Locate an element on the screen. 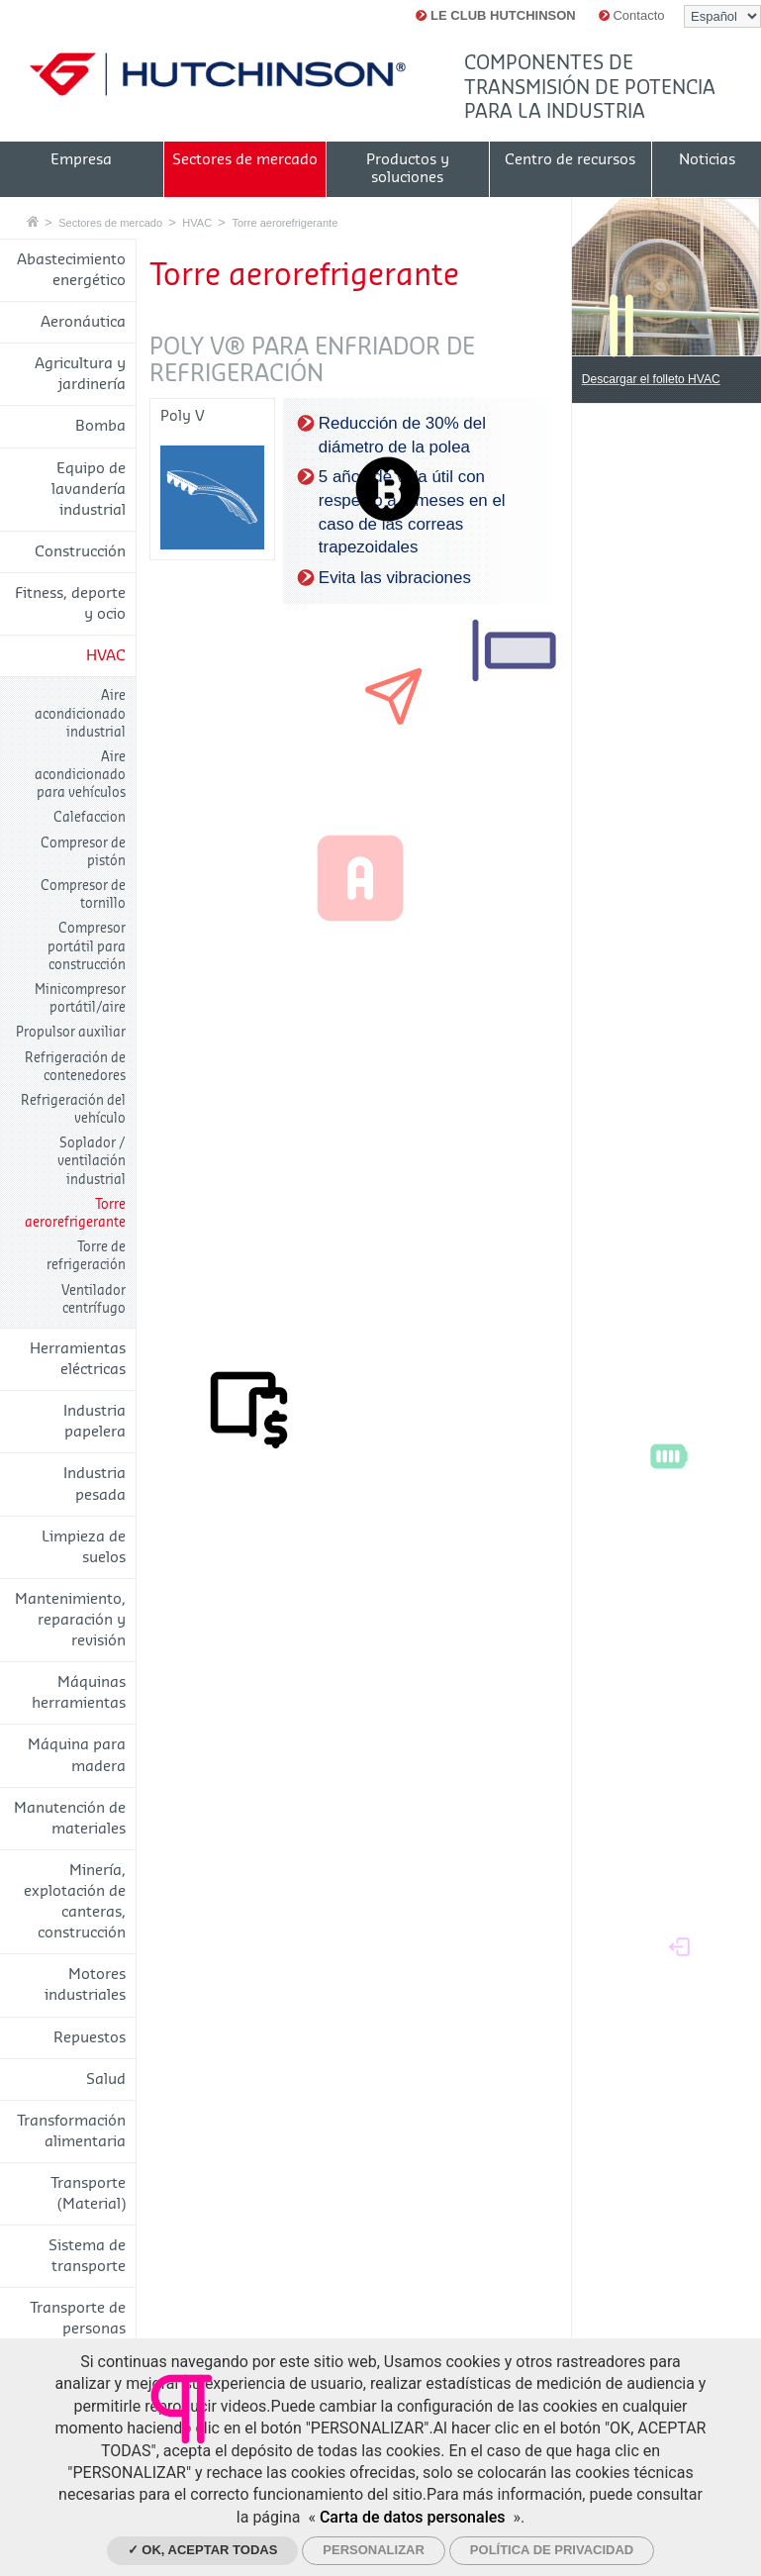 The image size is (761, 2576). select text formatting option A is located at coordinates (360, 878).